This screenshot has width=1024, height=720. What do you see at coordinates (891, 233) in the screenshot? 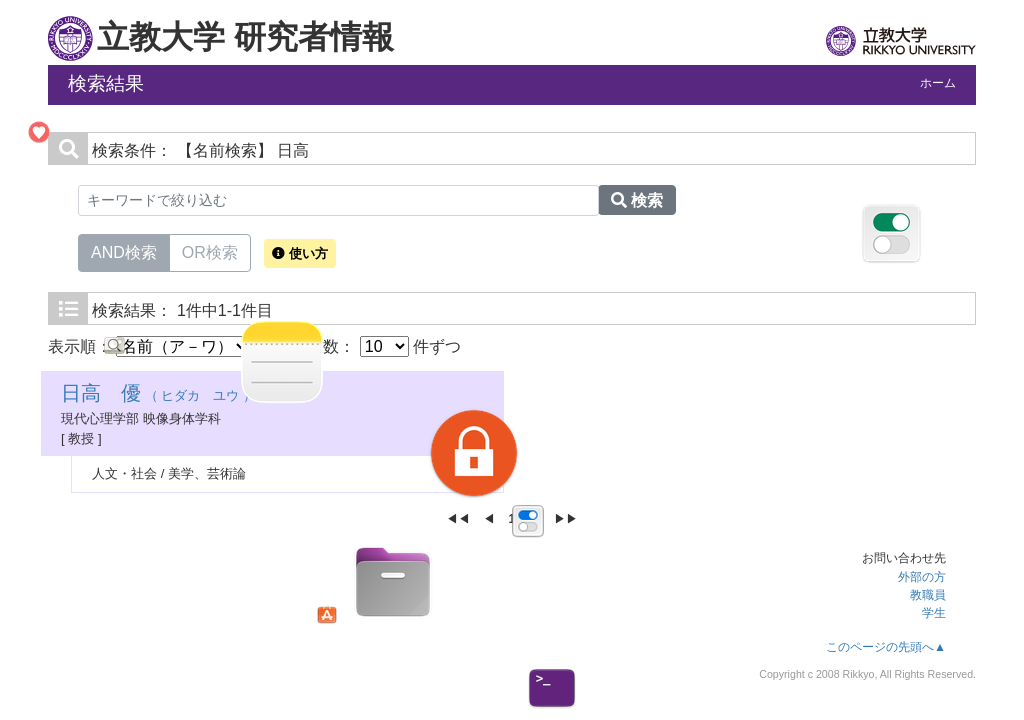
I see `open system tweaks or customization settings` at bounding box center [891, 233].